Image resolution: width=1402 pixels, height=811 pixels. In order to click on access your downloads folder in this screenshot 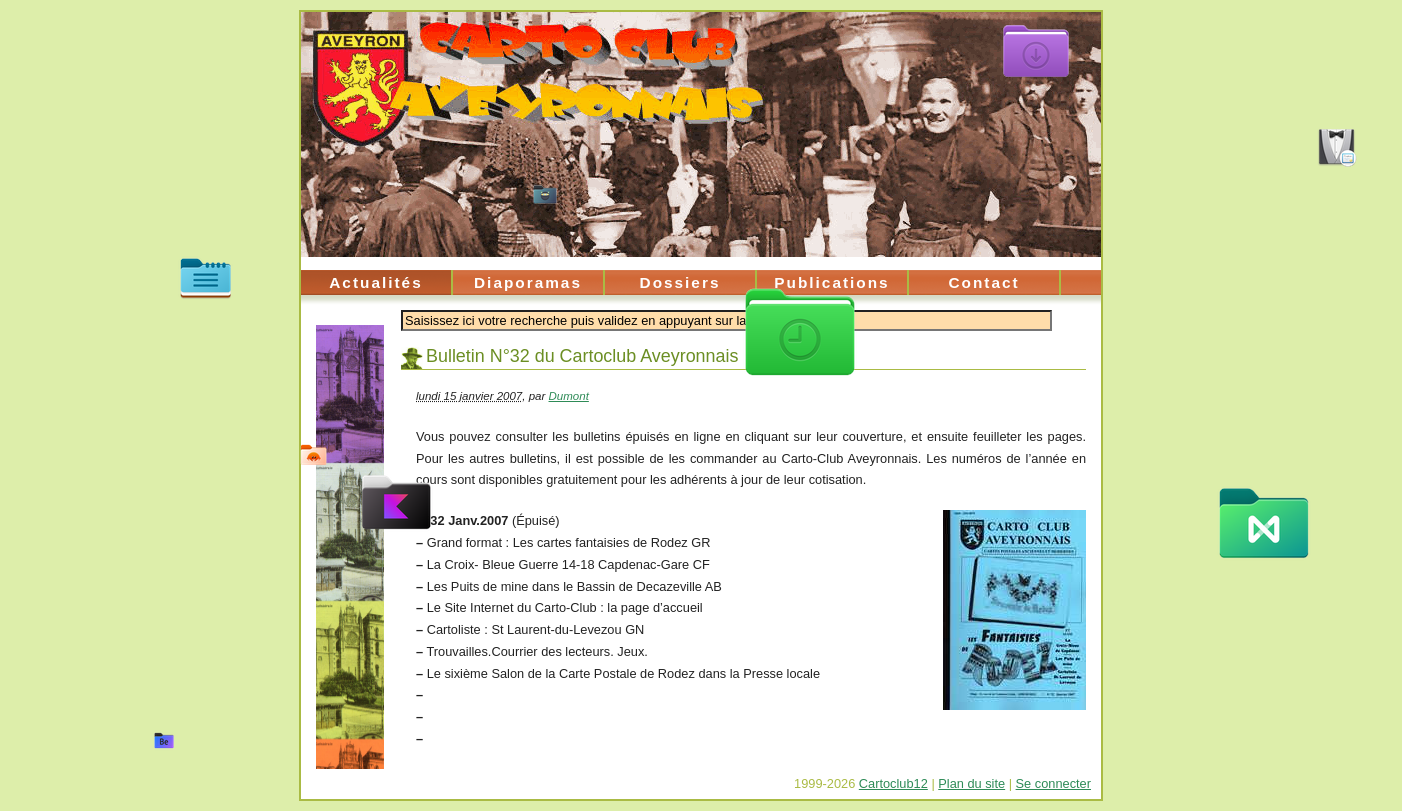, I will do `click(1036, 51)`.